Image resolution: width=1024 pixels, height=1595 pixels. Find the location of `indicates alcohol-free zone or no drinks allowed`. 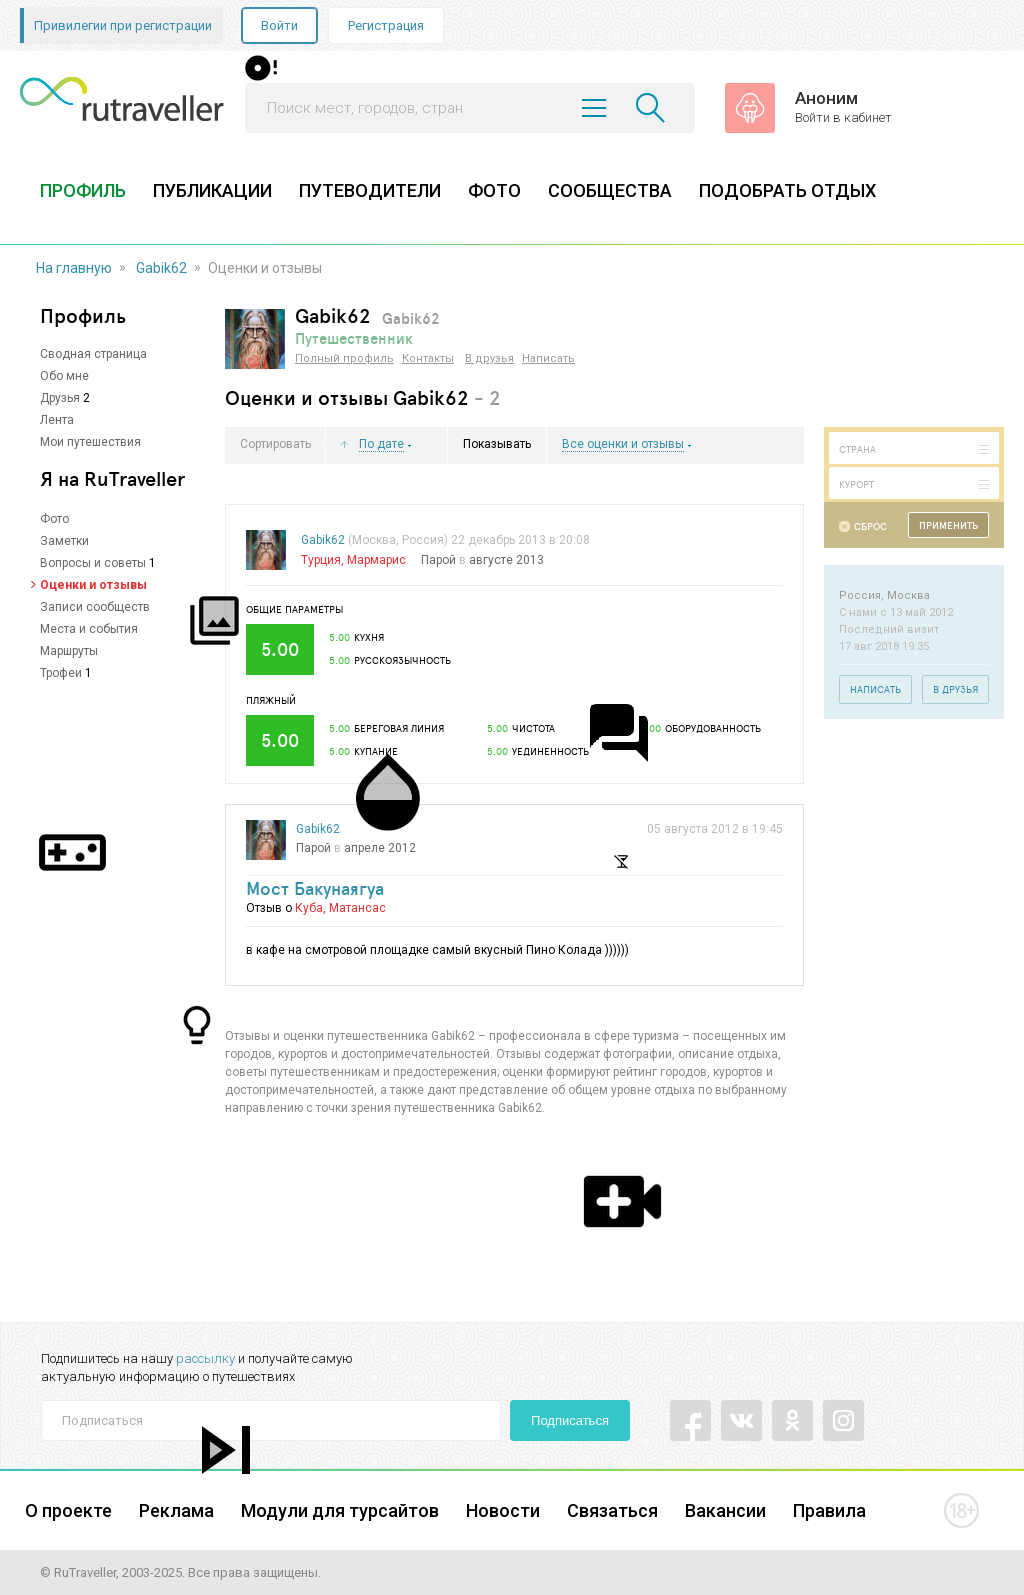

indicates alcohol-free zone or no drinks allowed is located at coordinates (621, 861).